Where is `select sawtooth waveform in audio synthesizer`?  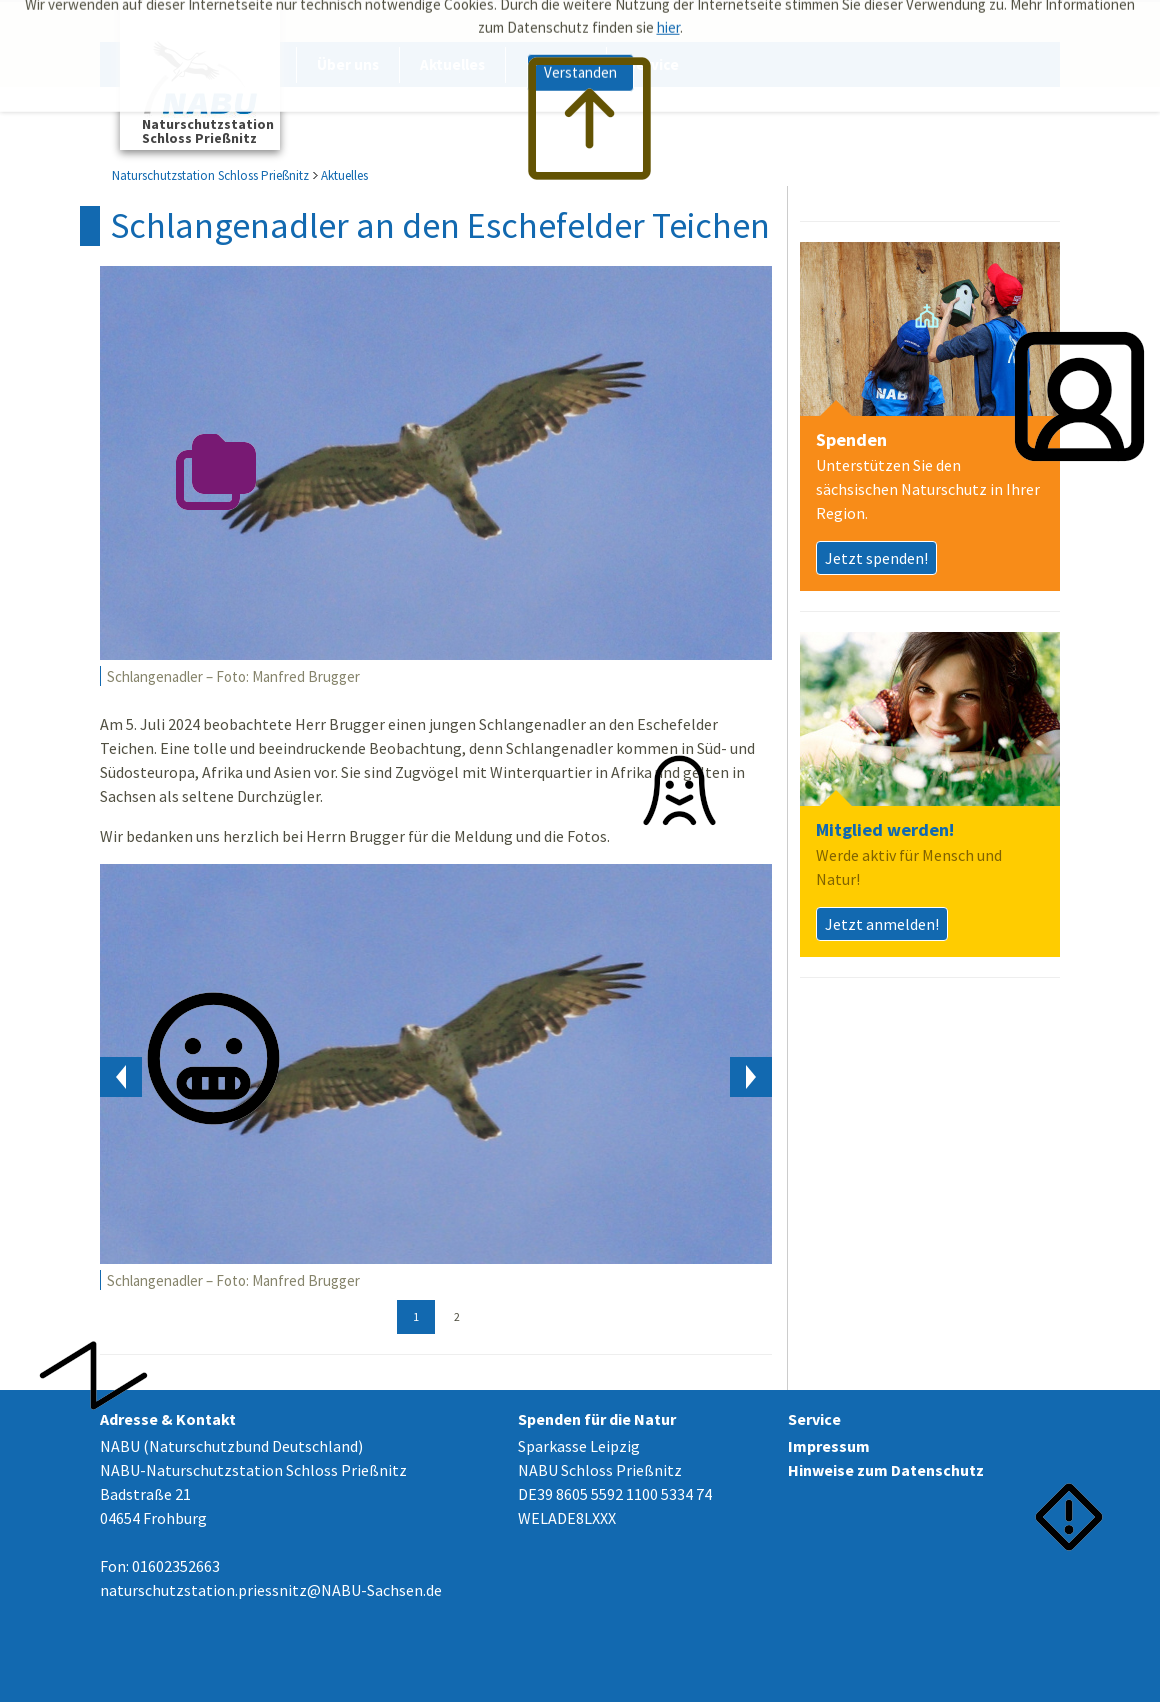 select sawtooth waveform in audio synthesizer is located at coordinates (93, 1375).